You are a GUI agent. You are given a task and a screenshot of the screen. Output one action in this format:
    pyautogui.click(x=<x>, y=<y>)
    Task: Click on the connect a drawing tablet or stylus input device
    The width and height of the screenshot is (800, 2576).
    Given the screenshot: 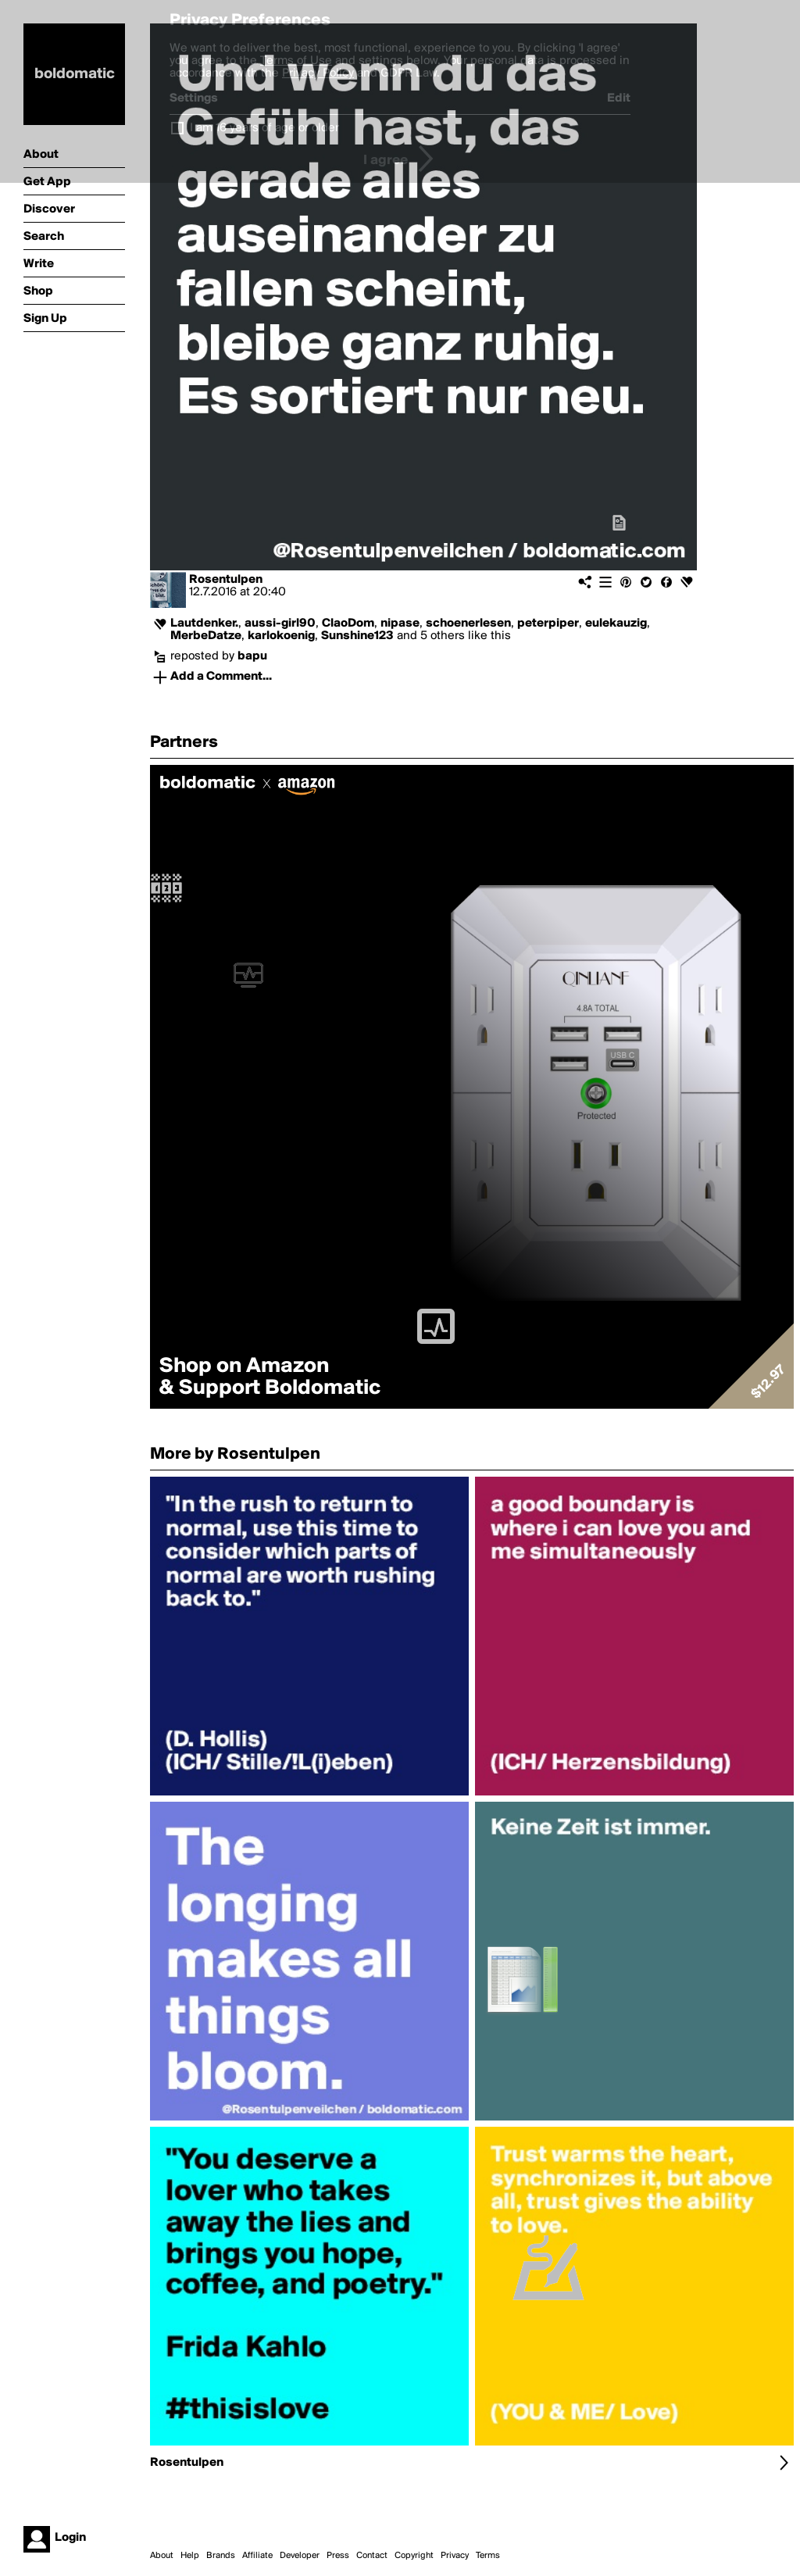 What is the action you would take?
    pyautogui.click(x=548, y=2270)
    